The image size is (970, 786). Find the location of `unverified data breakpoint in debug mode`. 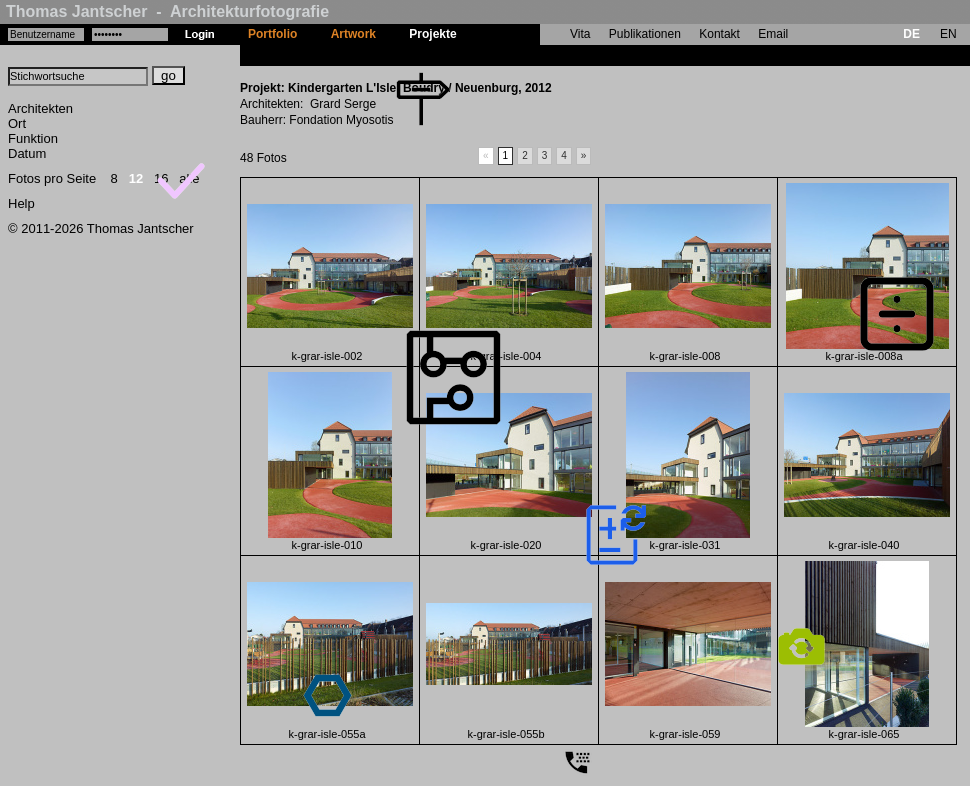

unverified data breakpoint in debug mode is located at coordinates (329, 695).